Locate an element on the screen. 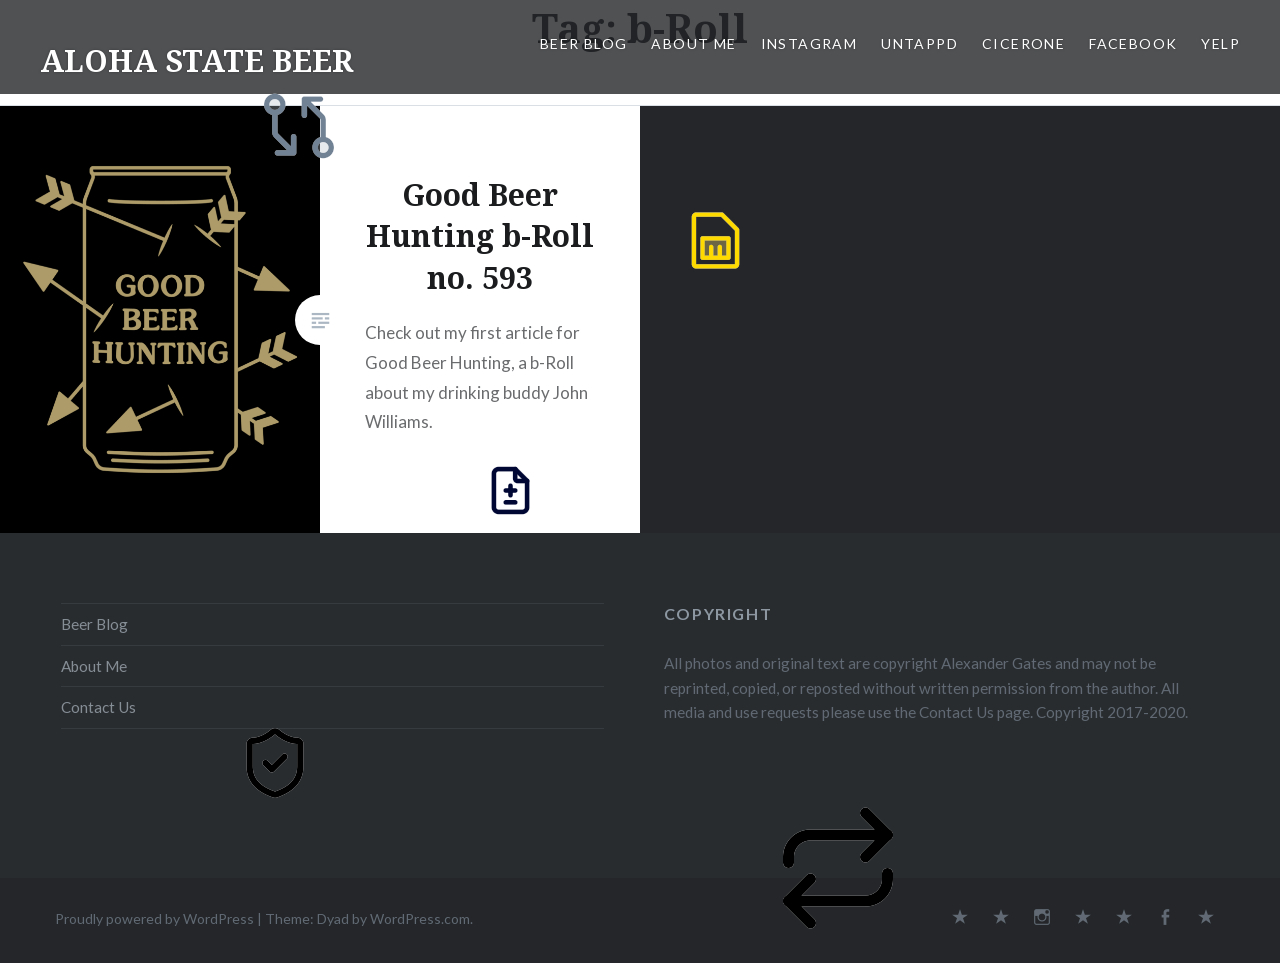 Image resolution: width=1280 pixels, height=963 pixels. view code changes between versions is located at coordinates (299, 126).